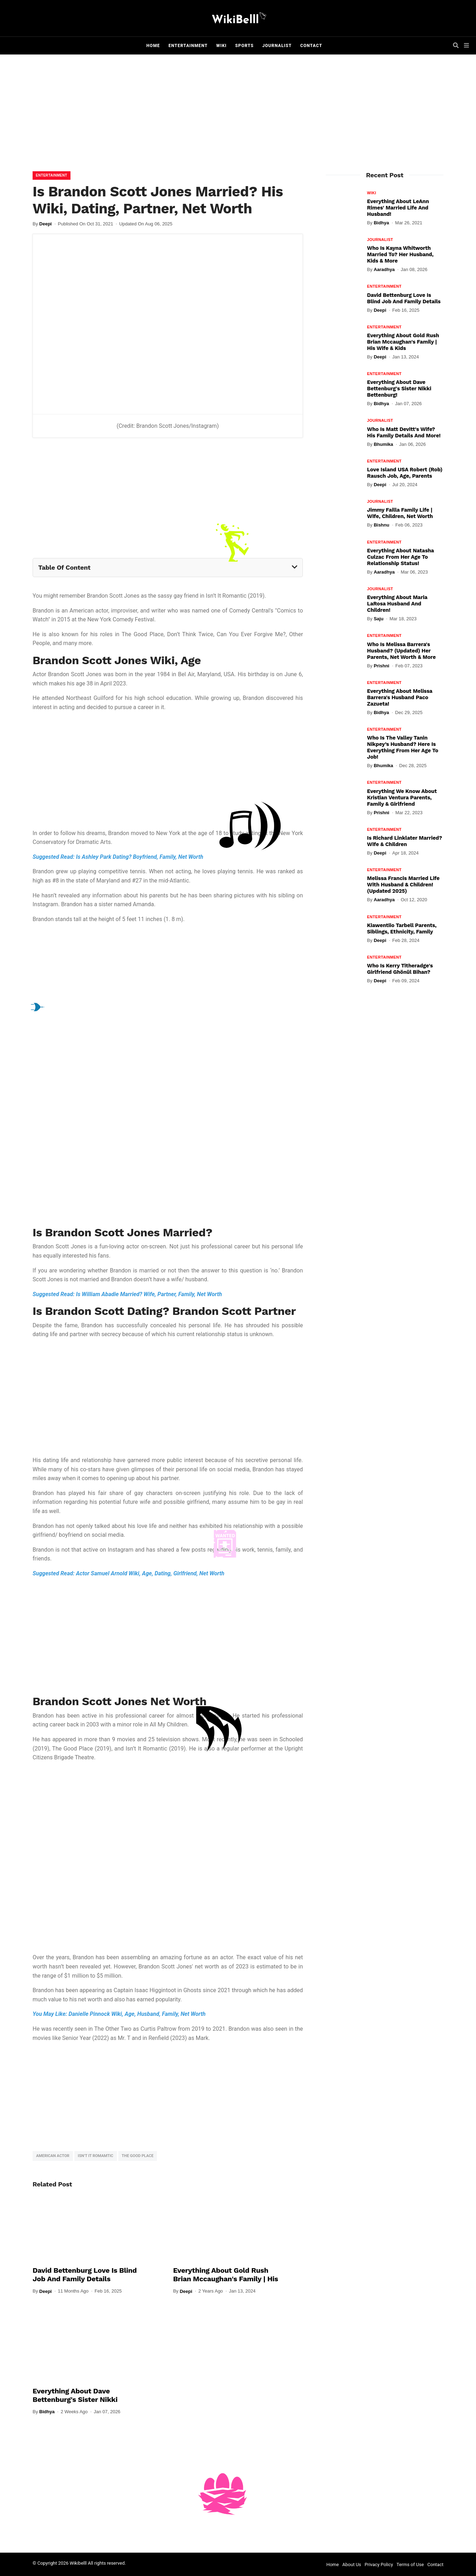 This screenshot has height=2576, width=476. I want to click on audio or sound is currently enabled, so click(250, 826).